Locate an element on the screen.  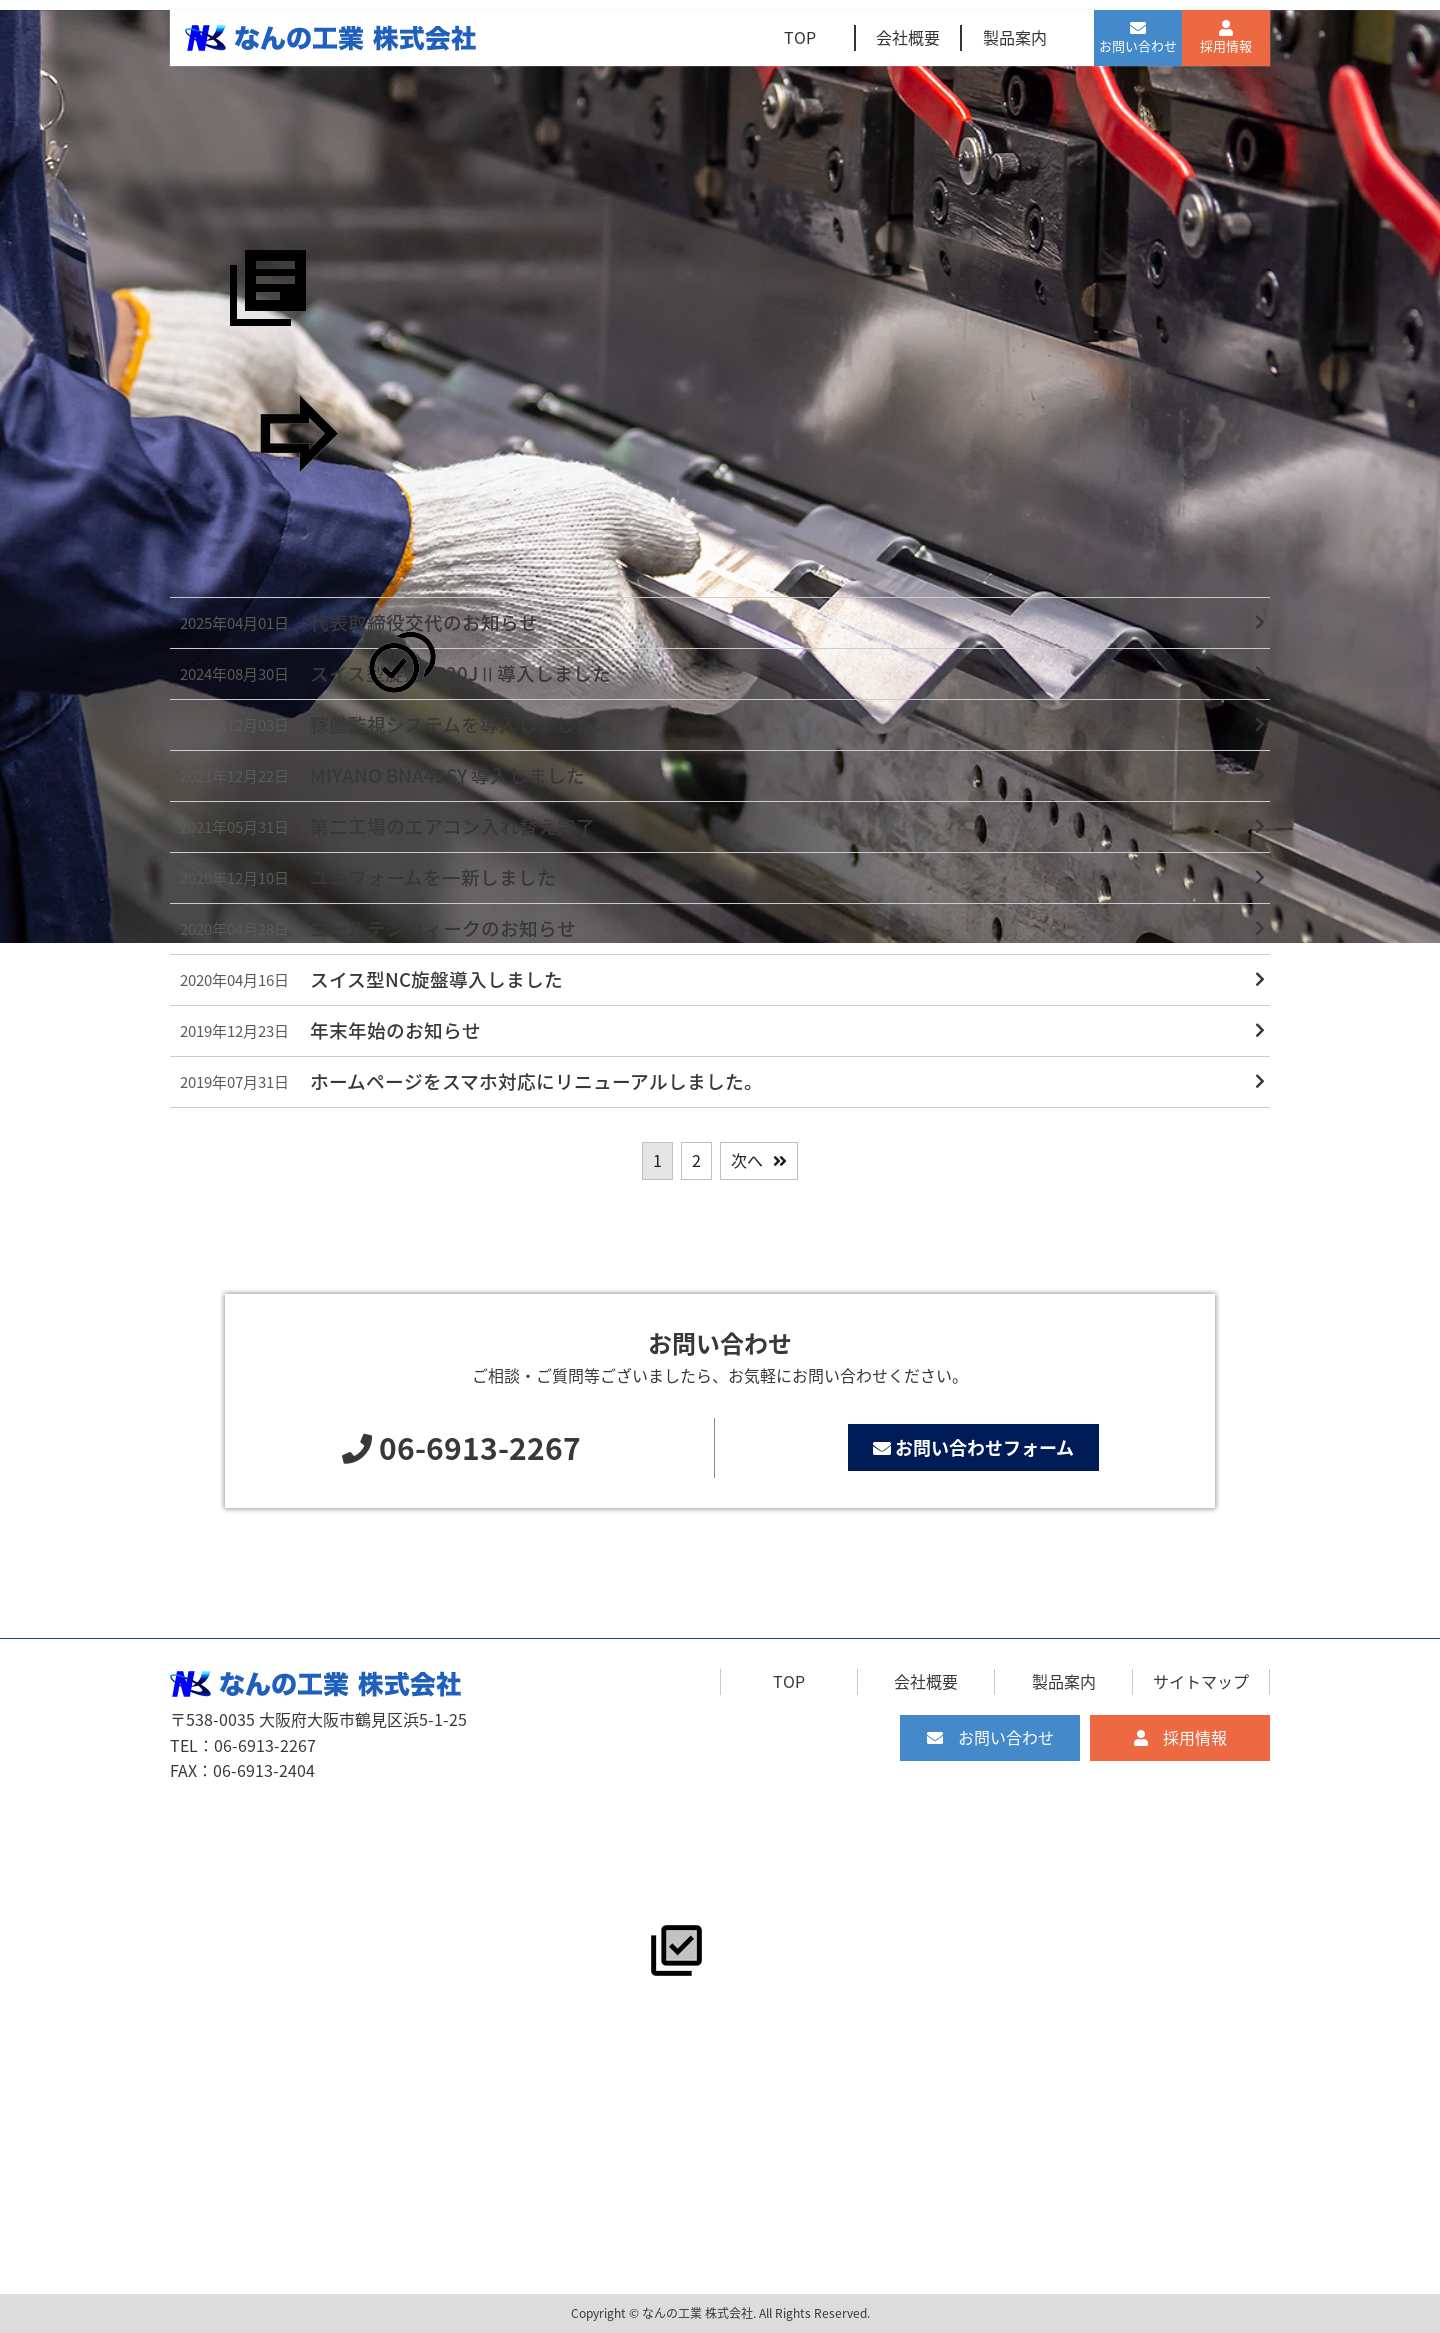
view code coverage status is located at coordinates (402, 659).